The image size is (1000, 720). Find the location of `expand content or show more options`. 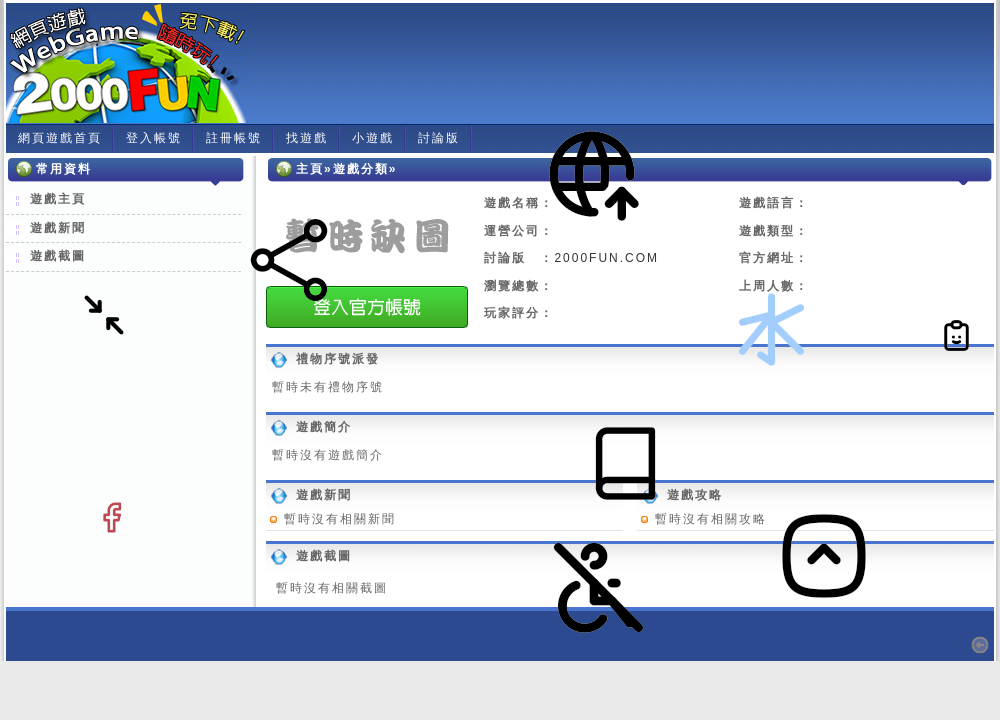

expand content or show more options is located at coordinates (824, 556).